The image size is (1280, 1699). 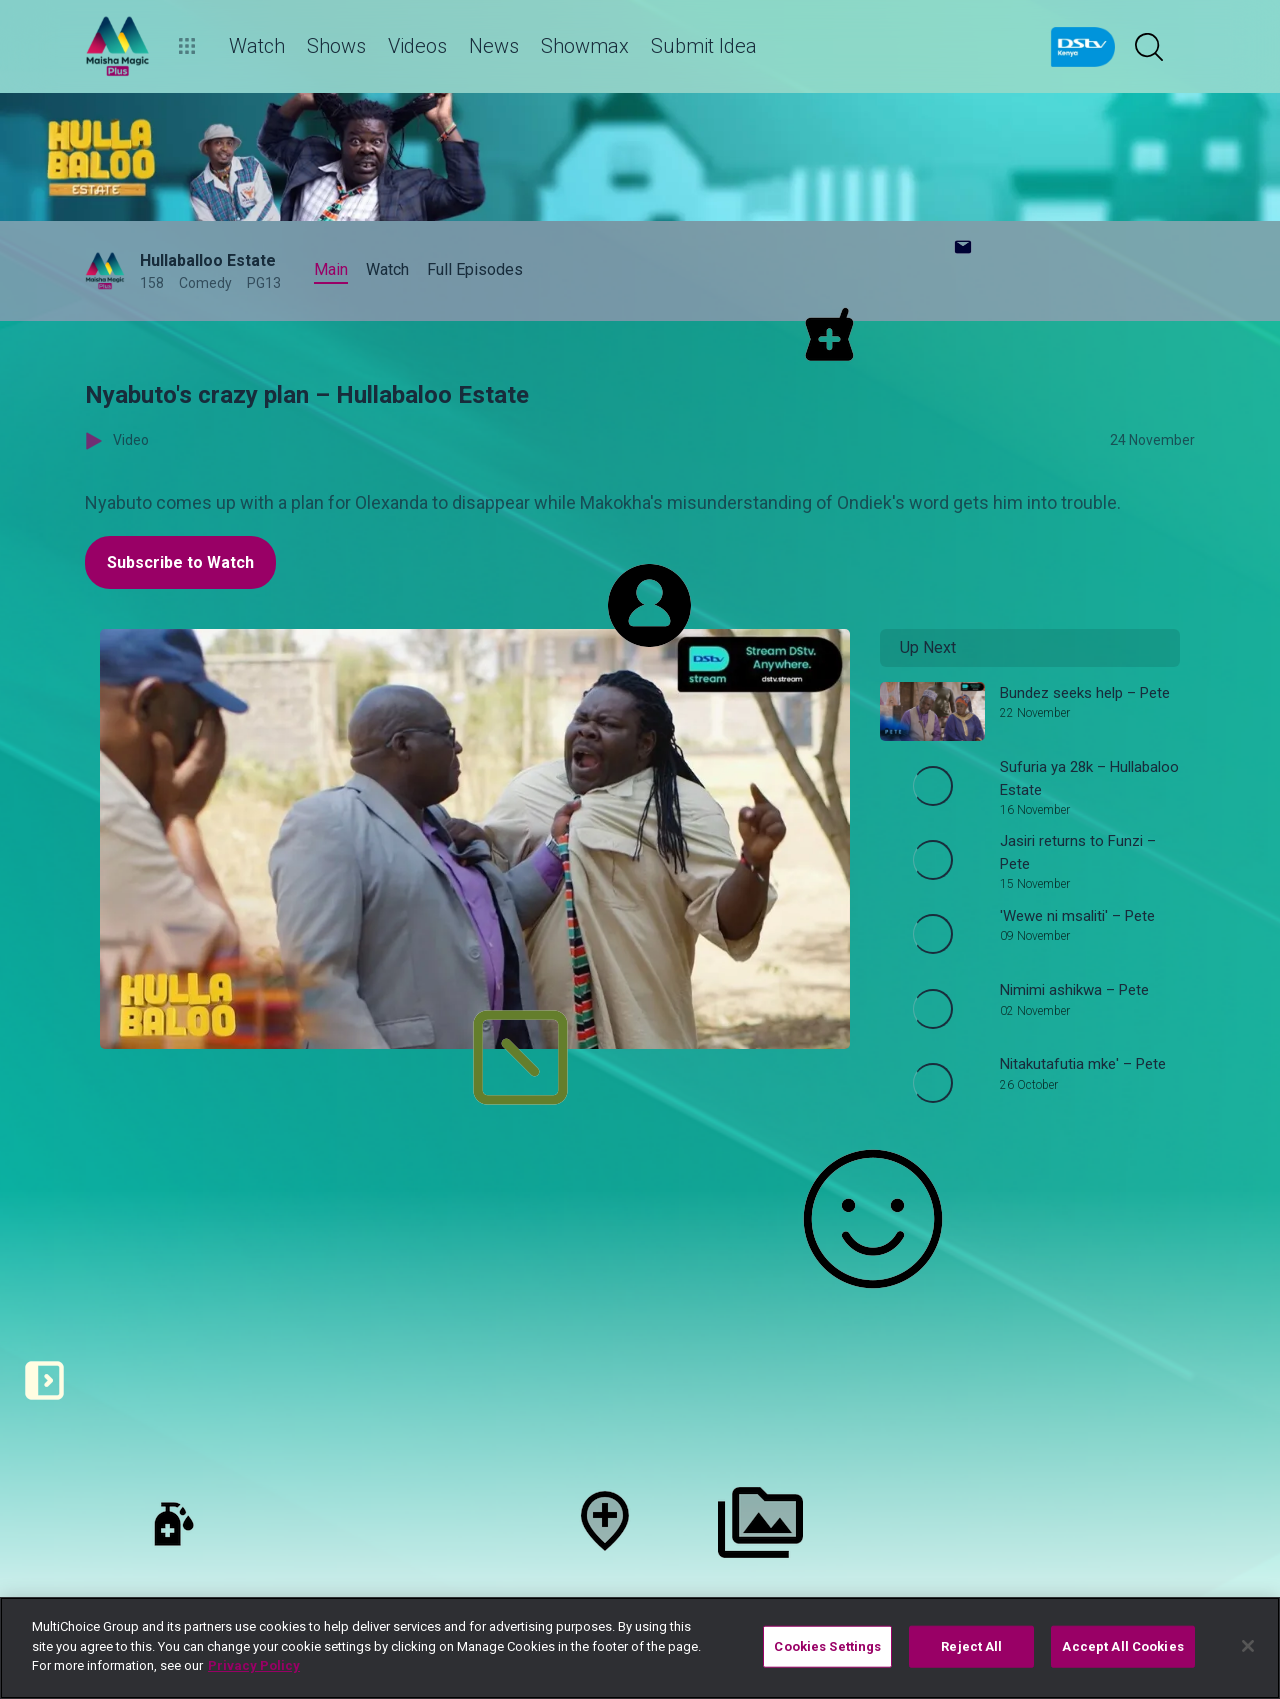 I want to click on expand the left sidebar, so click(x=44, y=1380).